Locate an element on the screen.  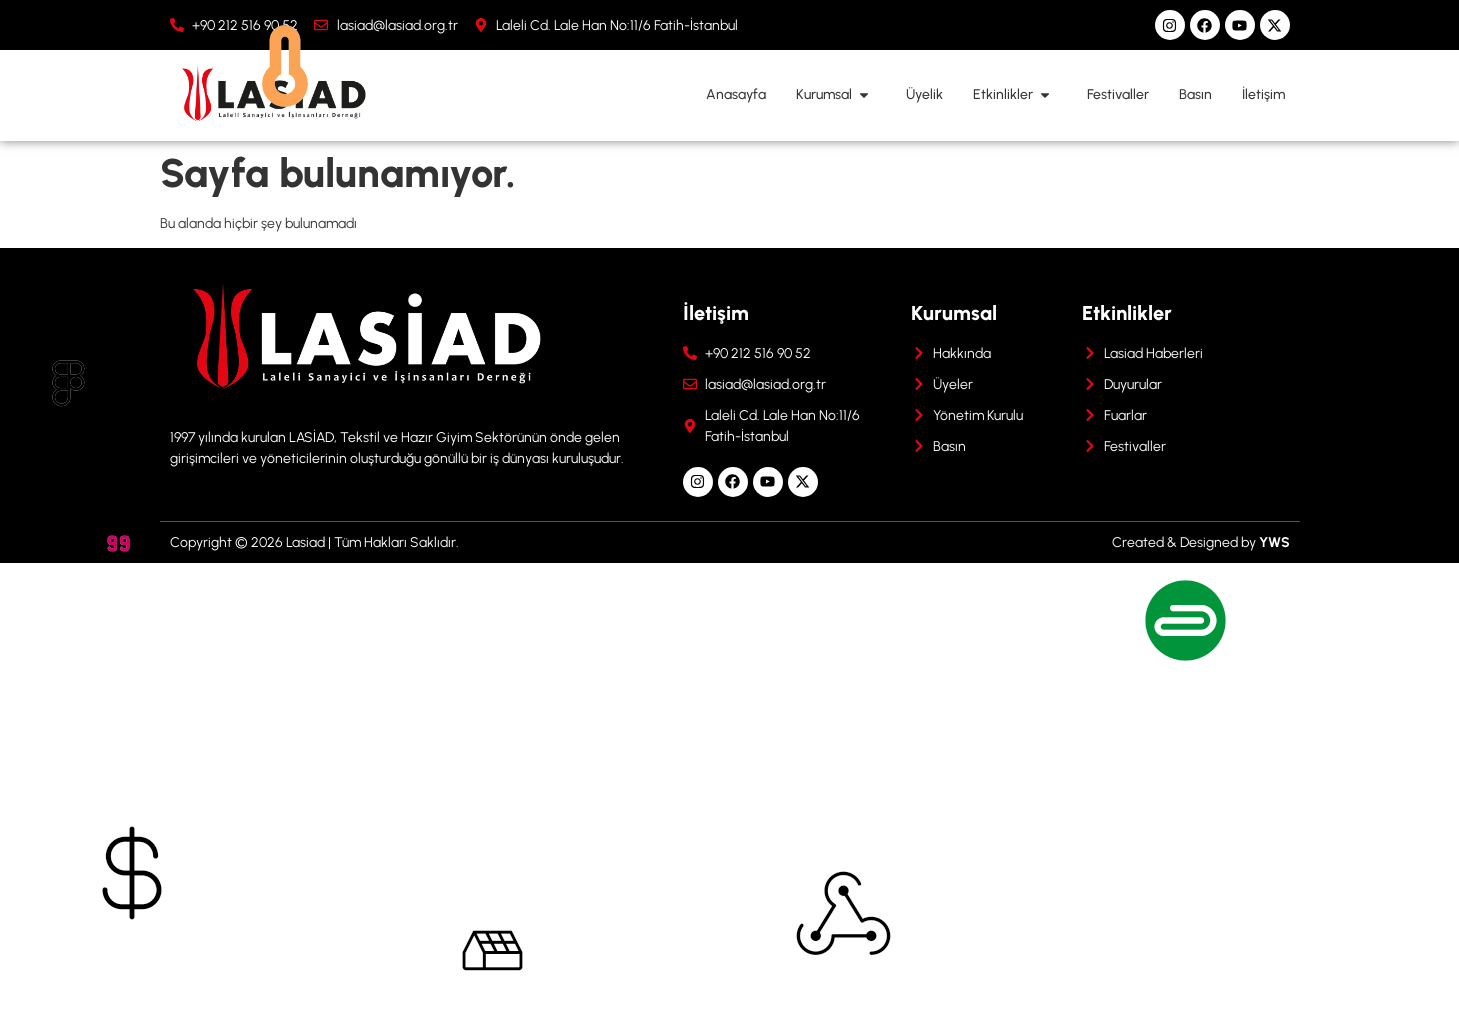
configure webhook integrations is located at coordinates (843, 918).